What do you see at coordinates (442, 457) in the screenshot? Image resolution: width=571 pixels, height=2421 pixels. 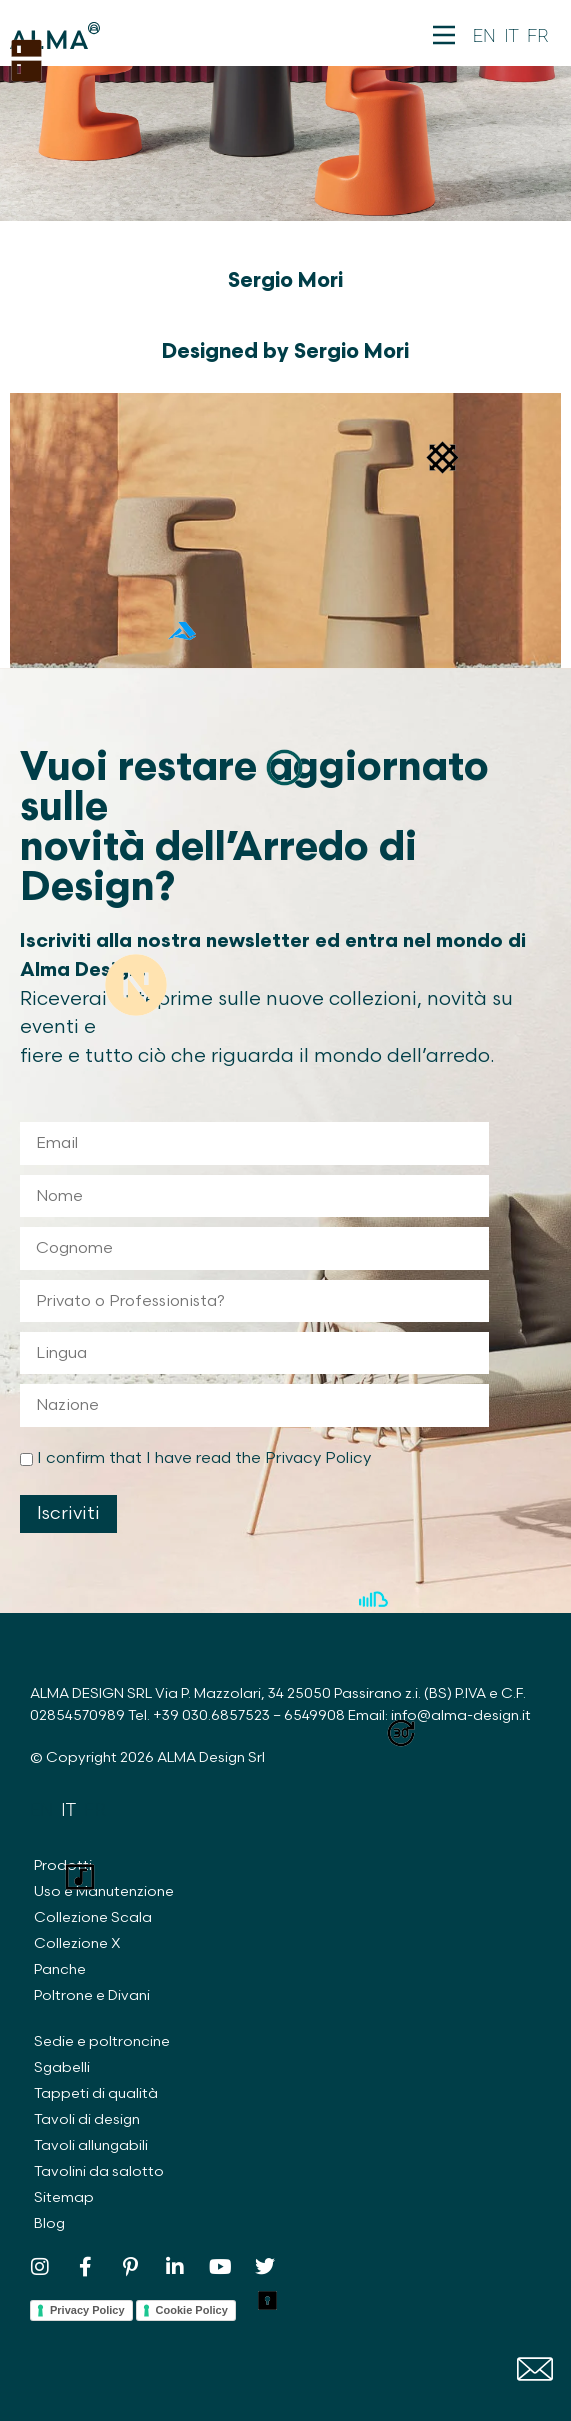 I see `centos linux operating system logo` at bounding box center [442, 457].